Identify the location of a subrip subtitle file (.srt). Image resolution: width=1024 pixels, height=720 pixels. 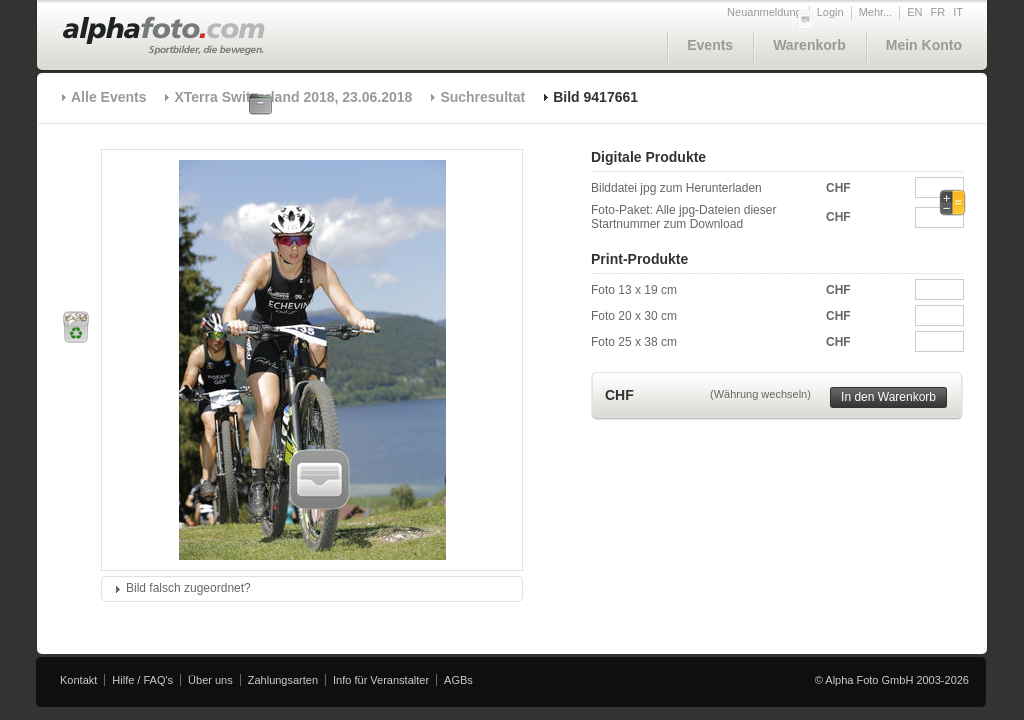
(805, 19).